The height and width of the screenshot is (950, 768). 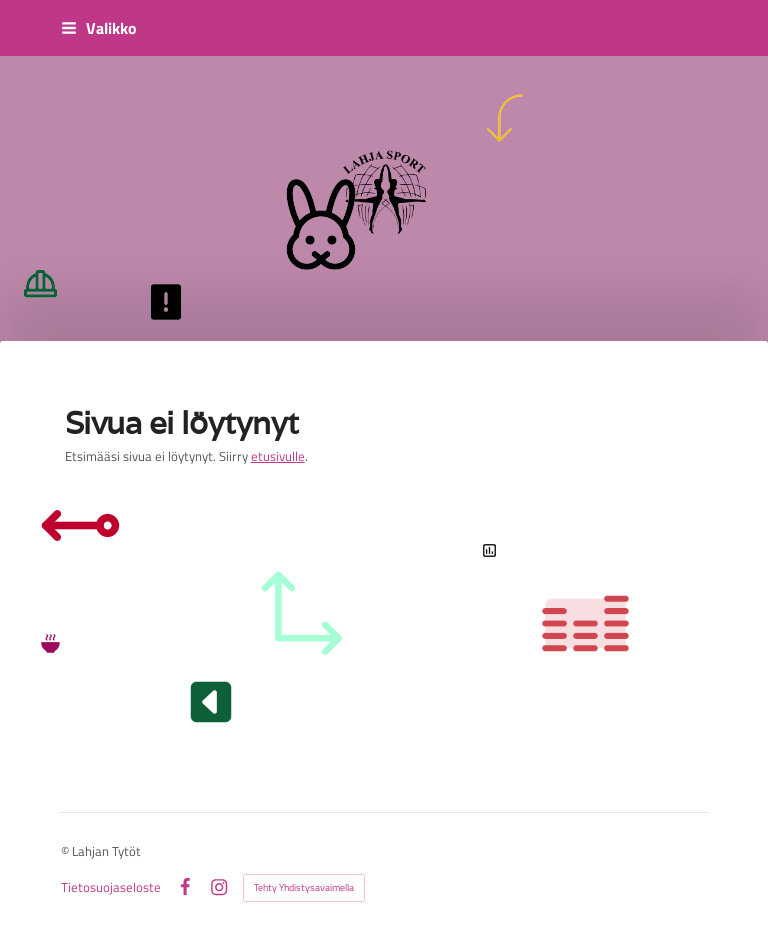 What do you see at coordinates (585, 623) in the screenshot?
I see `adjust audio equalizer settings` at bounding box center [585, 623].